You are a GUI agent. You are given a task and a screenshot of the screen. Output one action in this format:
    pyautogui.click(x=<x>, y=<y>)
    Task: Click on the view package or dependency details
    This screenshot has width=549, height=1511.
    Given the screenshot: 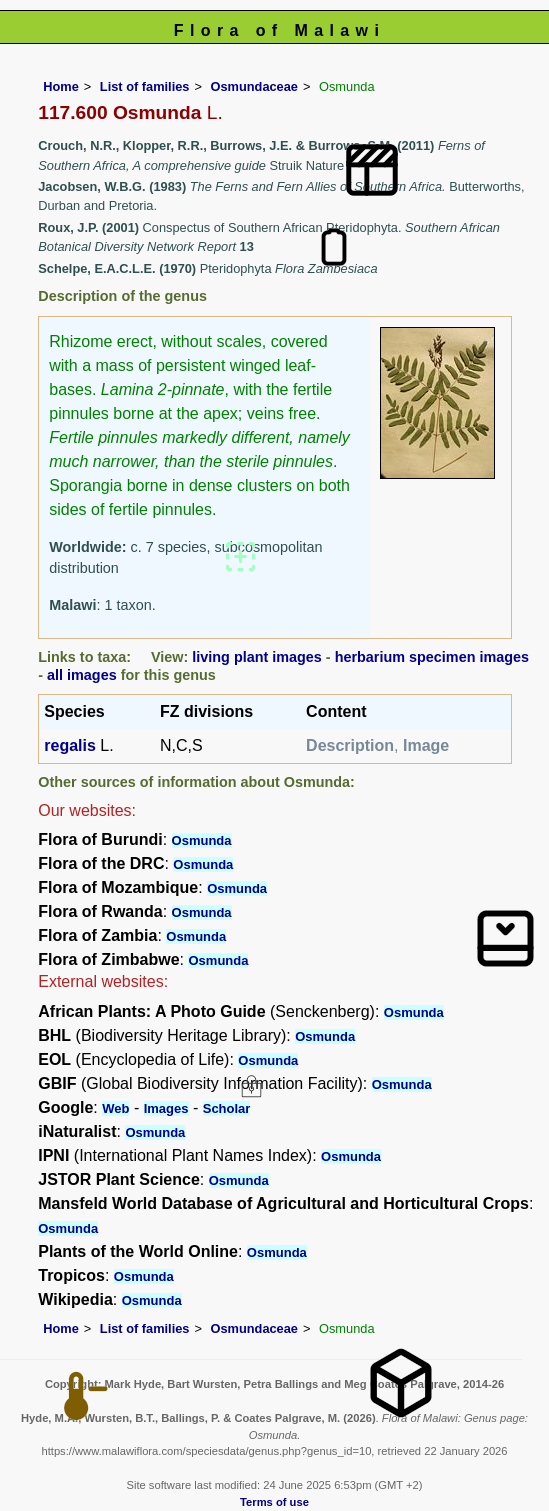 What is the action you would take?
    pyautogui.click(x=401, y=1383)
    